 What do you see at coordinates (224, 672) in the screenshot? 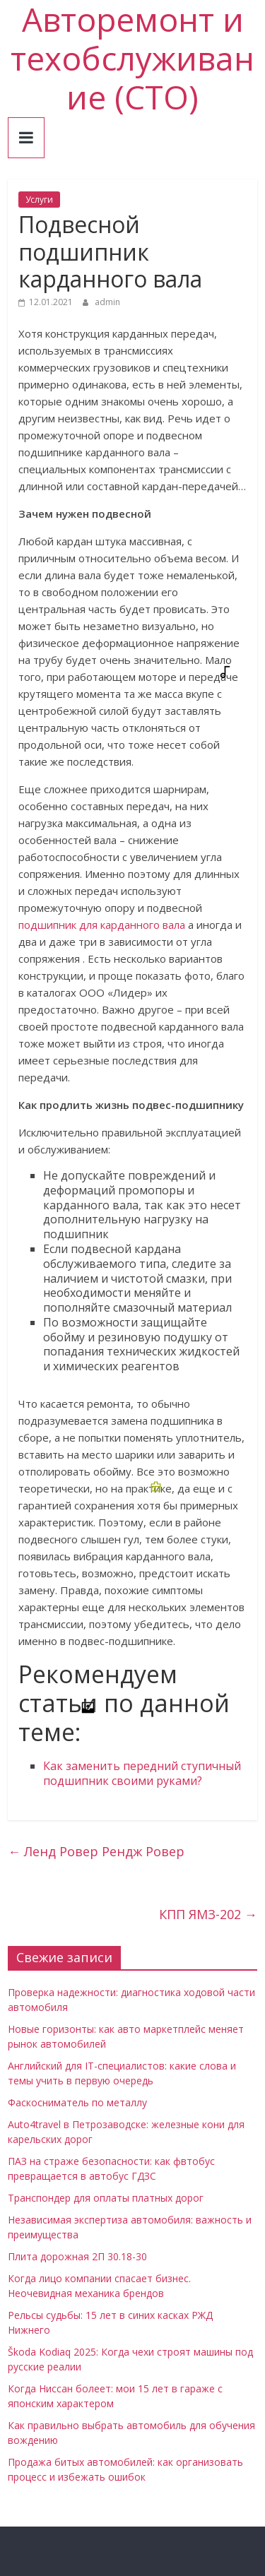
I see `access music library or audio files` at bounding box center [224, 672].